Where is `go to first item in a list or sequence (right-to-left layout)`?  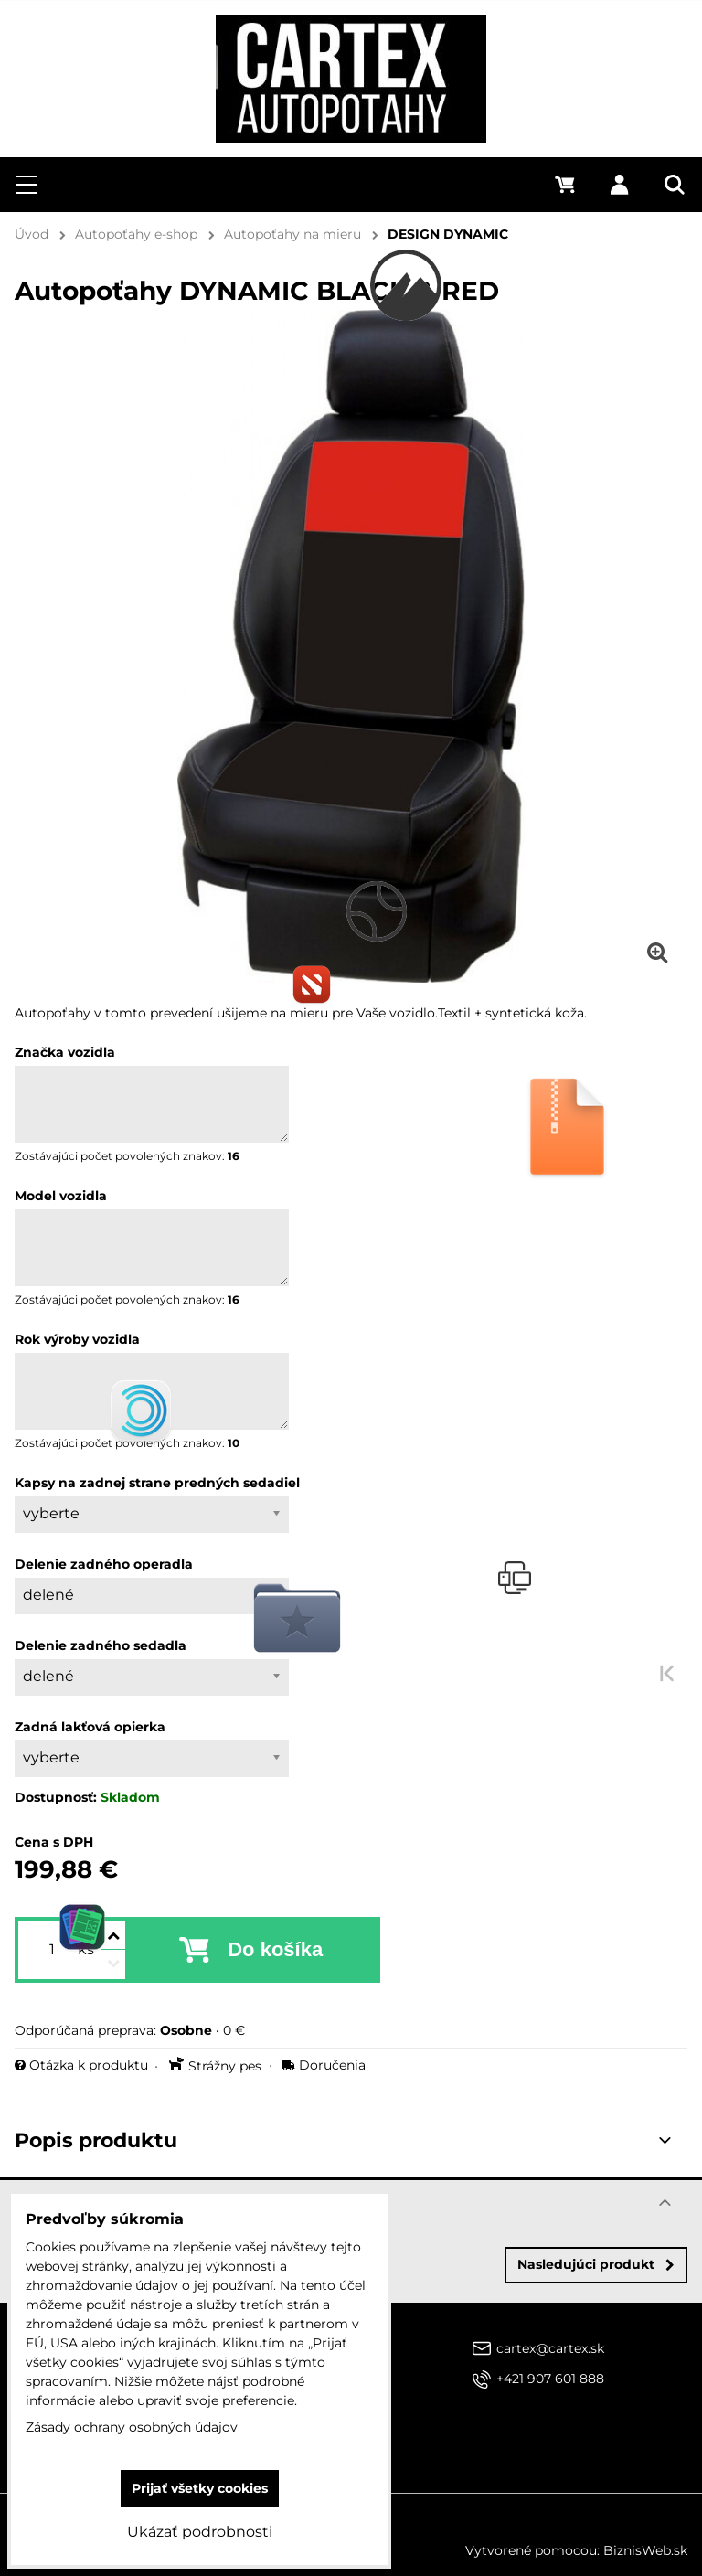 go to first item in a list or sequence (right-to-left layout) is located at coordinates (666, 1673).